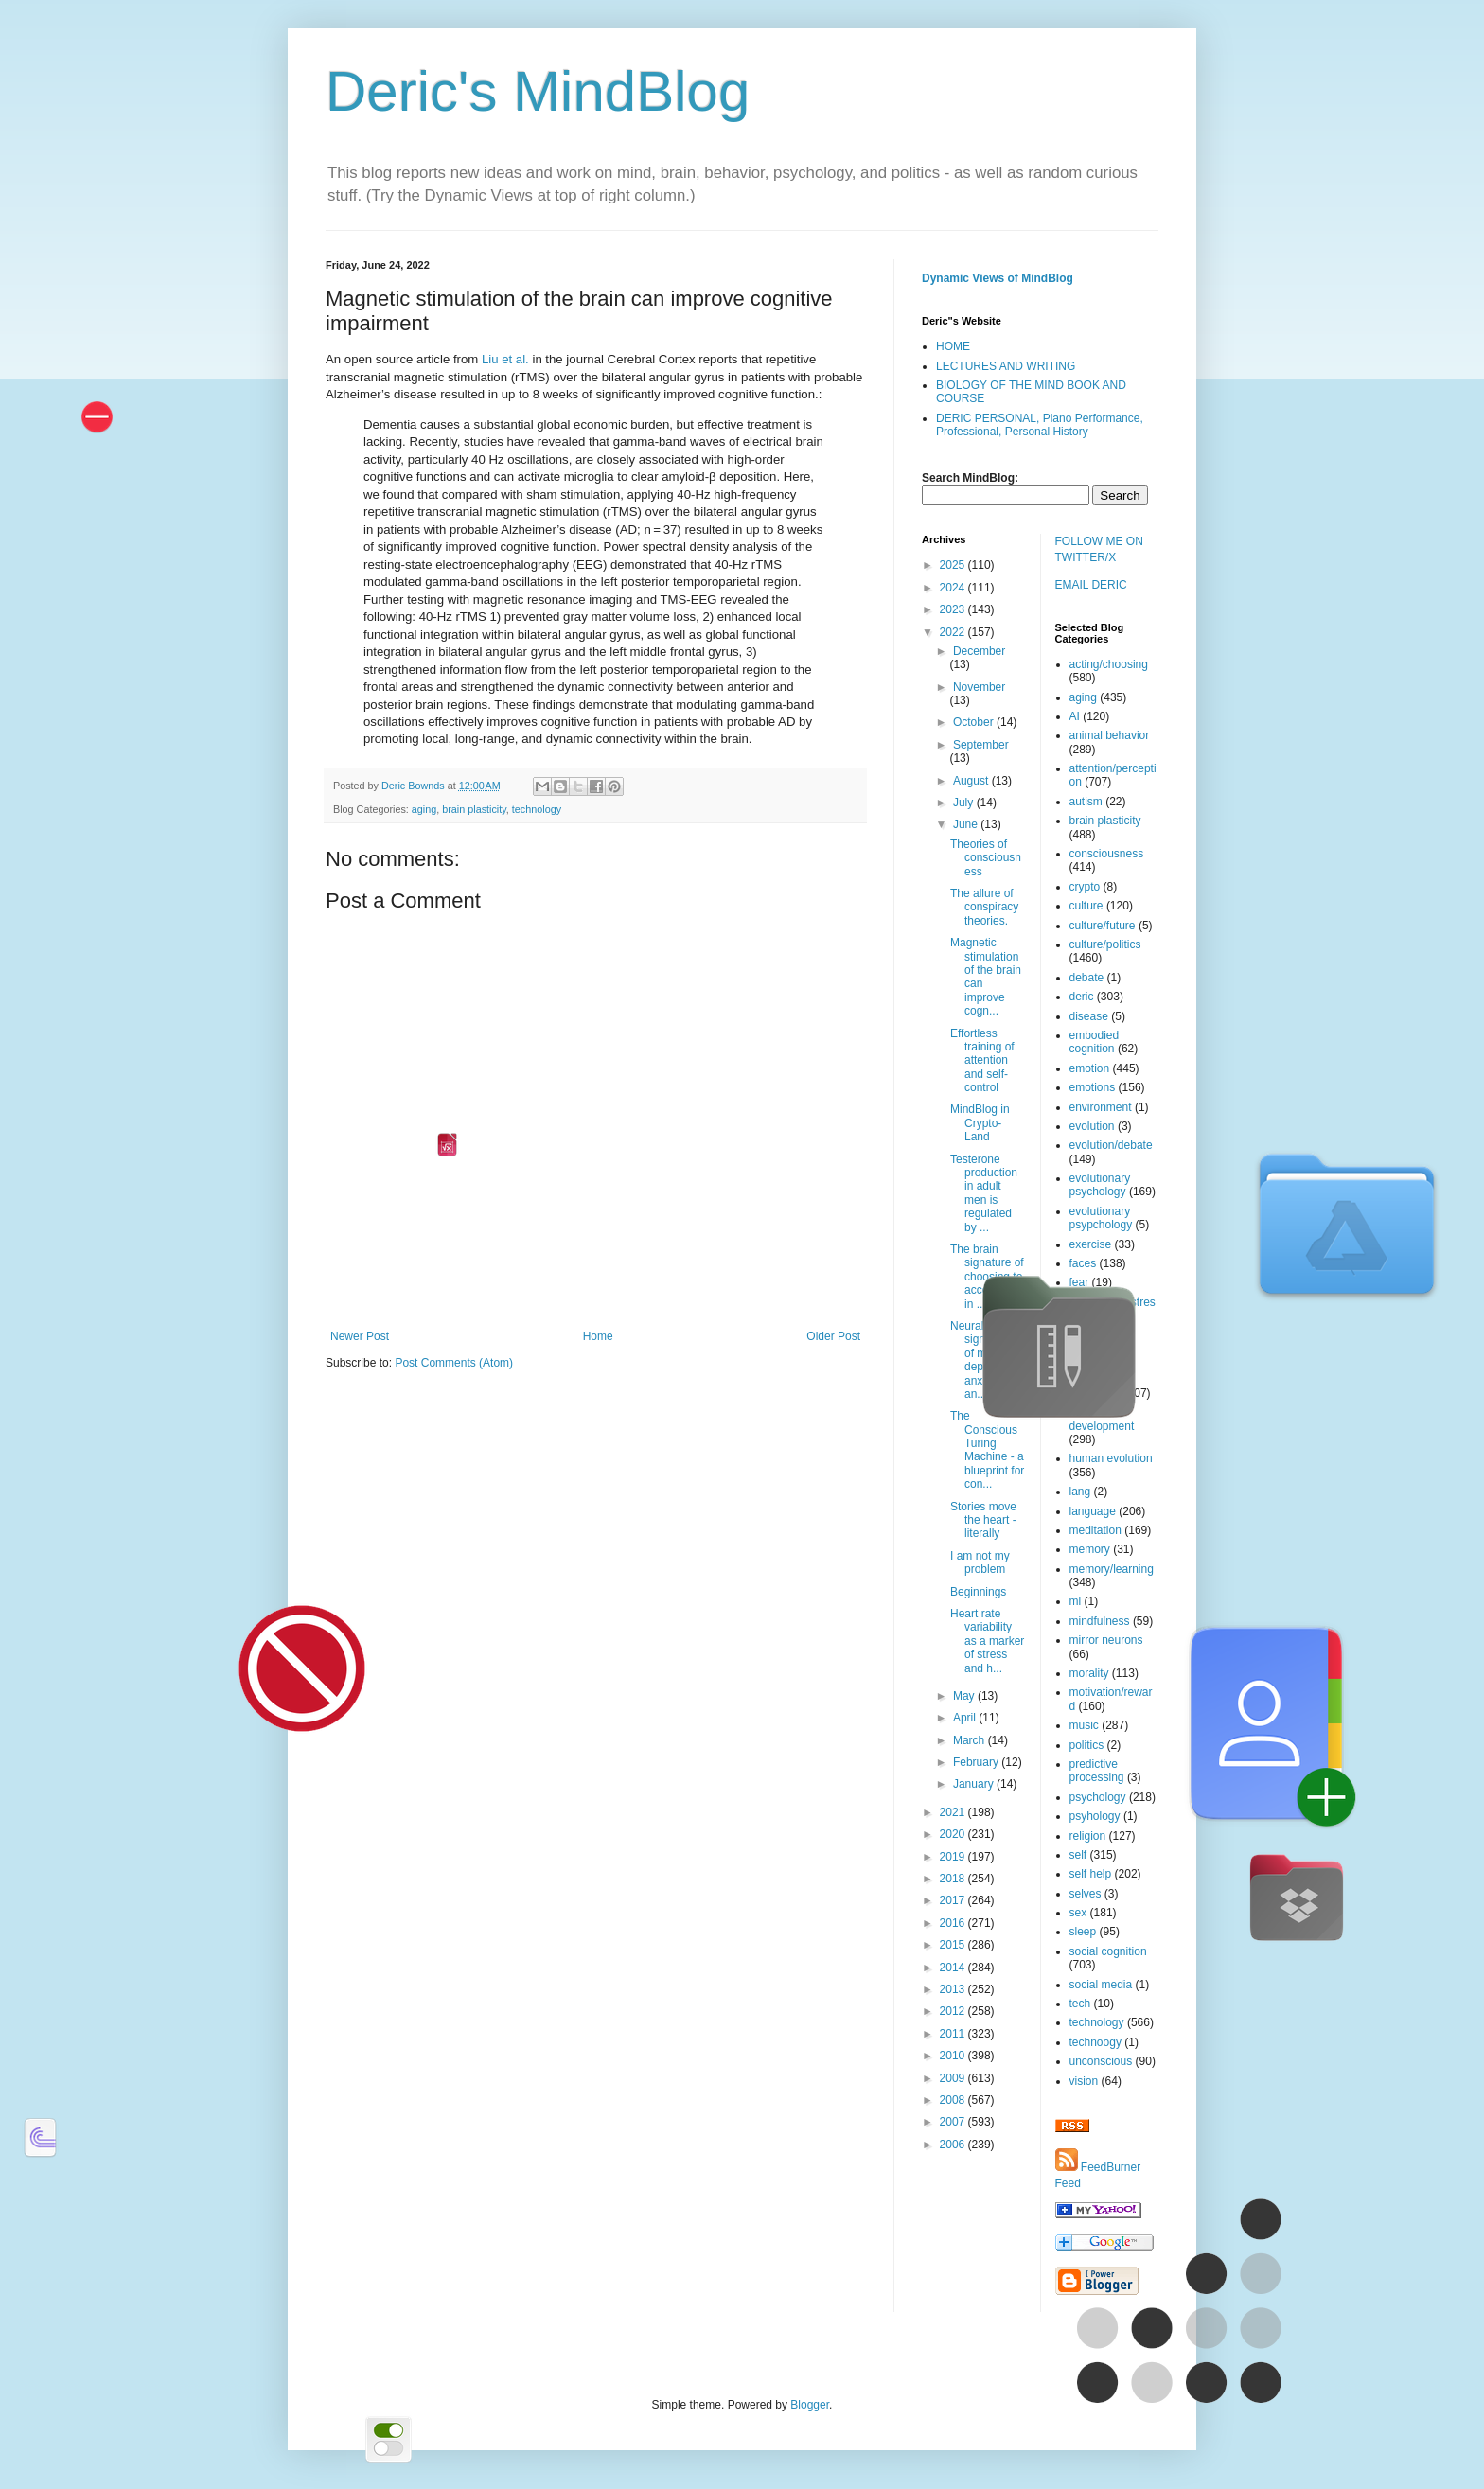  Describe the element at coordinates (40, 2137) in the screenshot. I see `indicates a bittorrent torrent file` at that location.